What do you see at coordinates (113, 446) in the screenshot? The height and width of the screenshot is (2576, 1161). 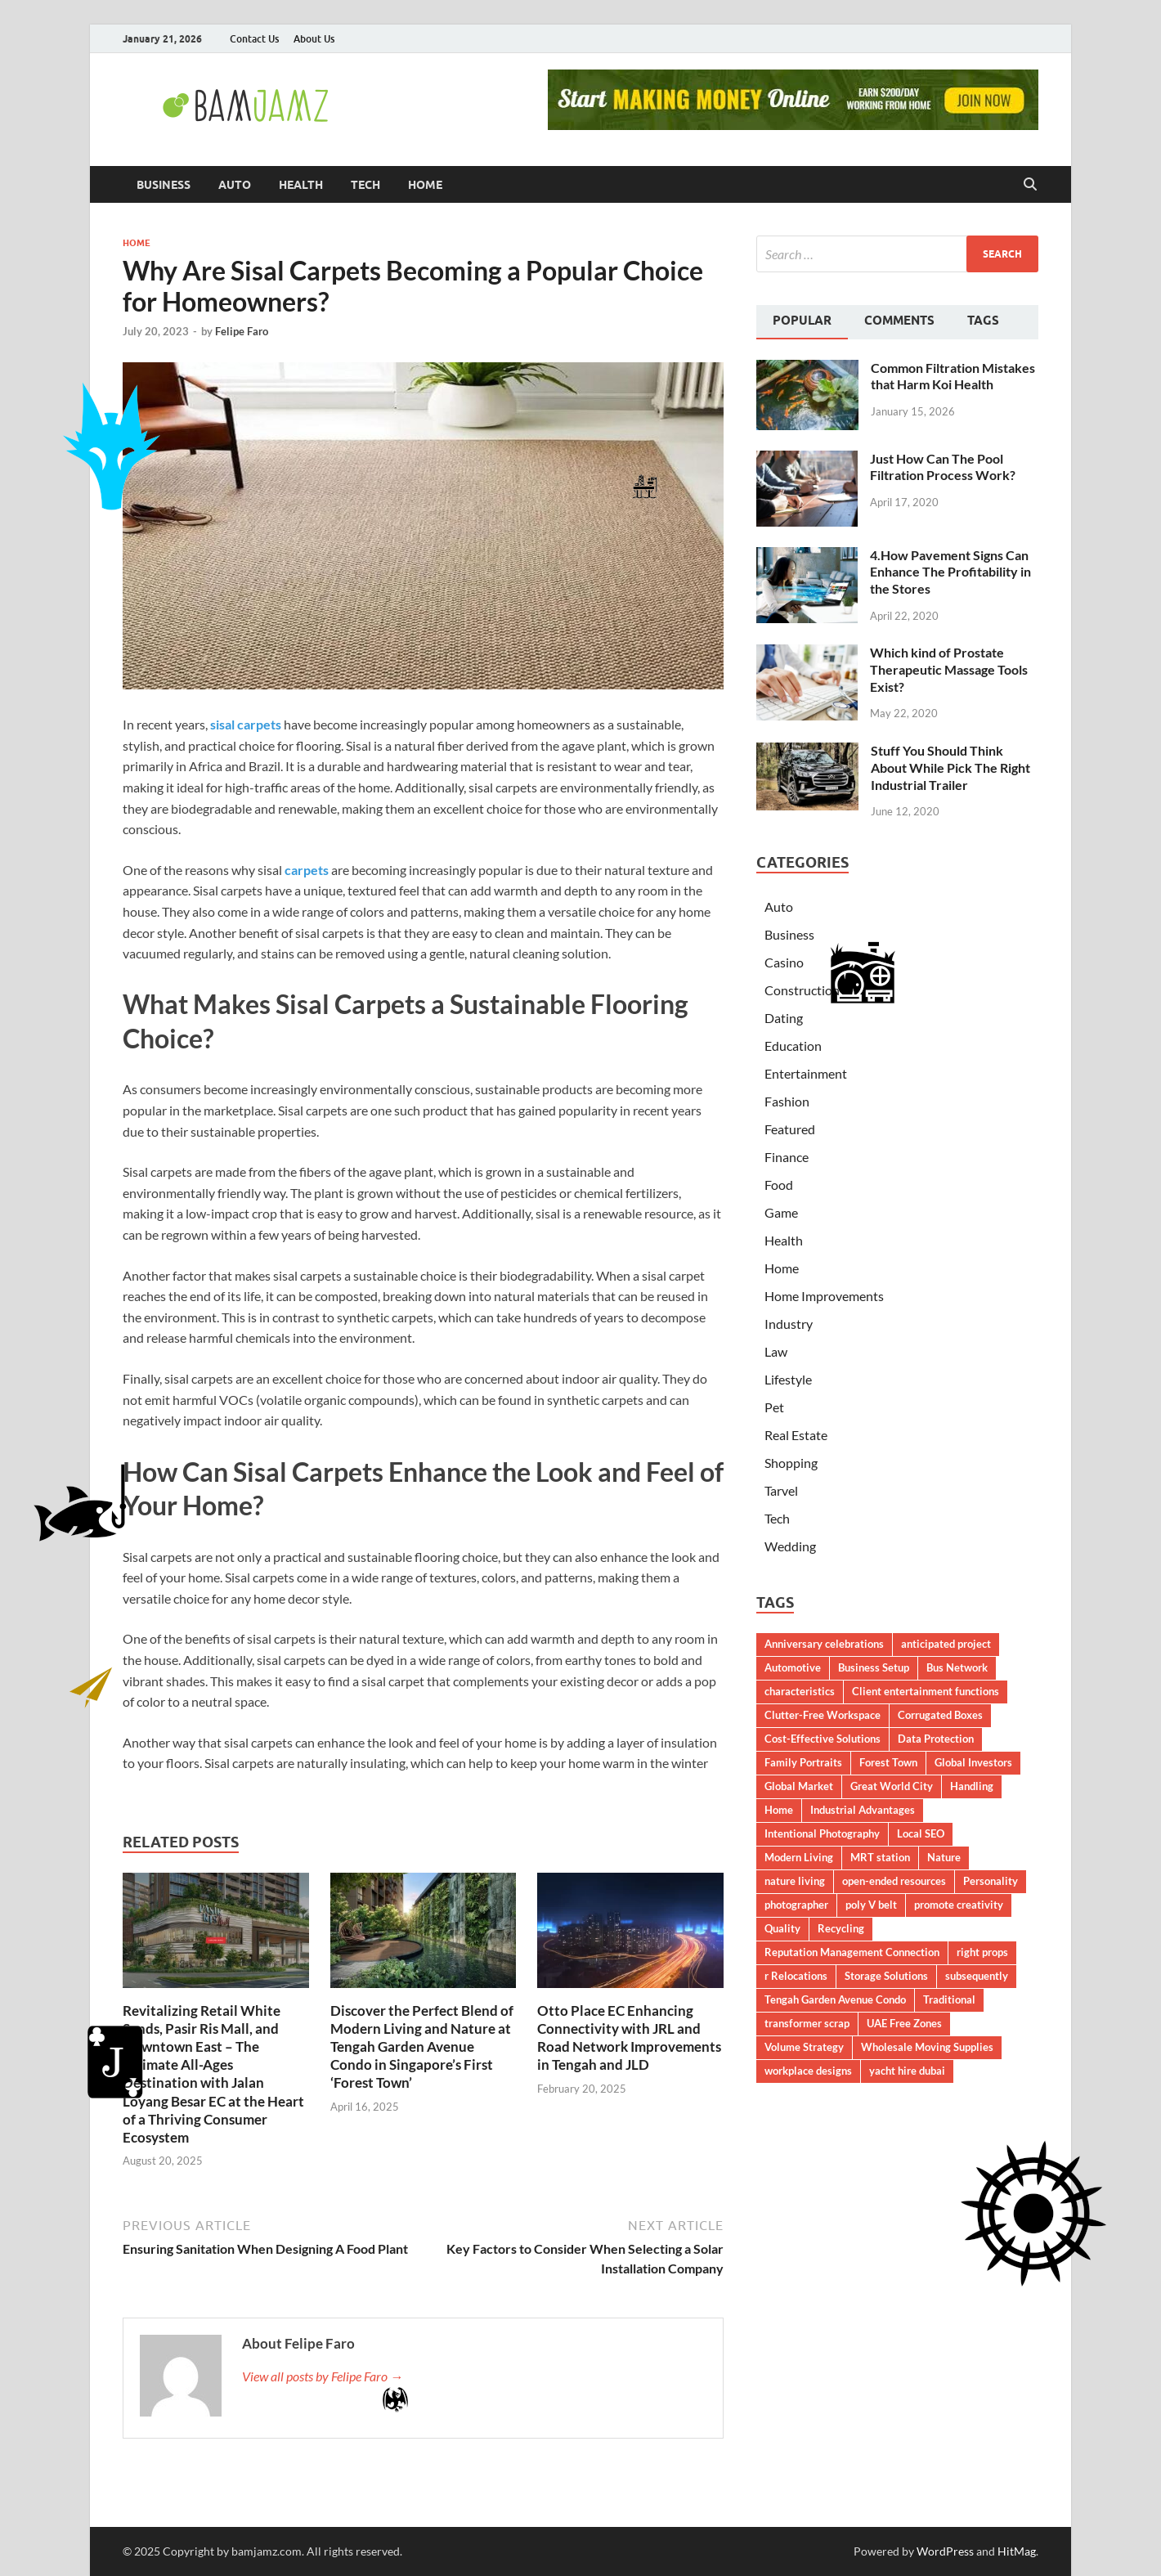 I see `fox character or animal companion icon` at bounding box center [113, 446].